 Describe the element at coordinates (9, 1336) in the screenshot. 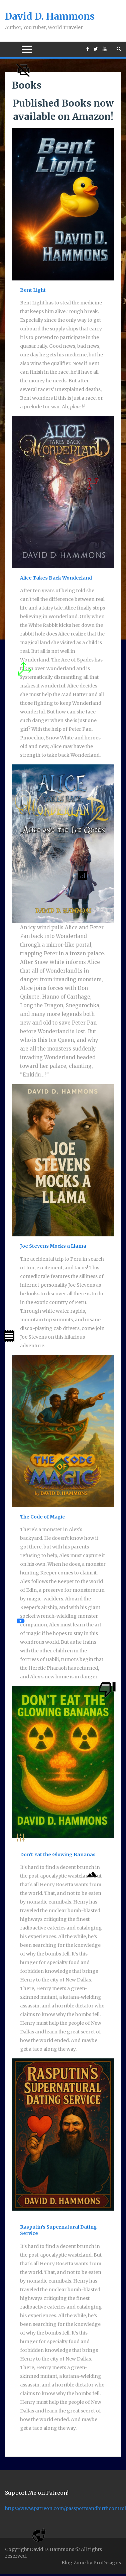

I see `view purchase receipt or transaction history` at that location.